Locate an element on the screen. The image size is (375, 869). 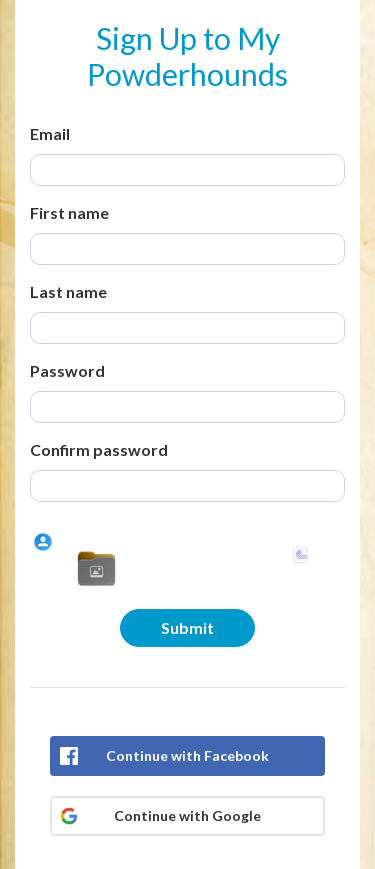
indicates a bittorrent torrent file is located at coordinates (300, 554).